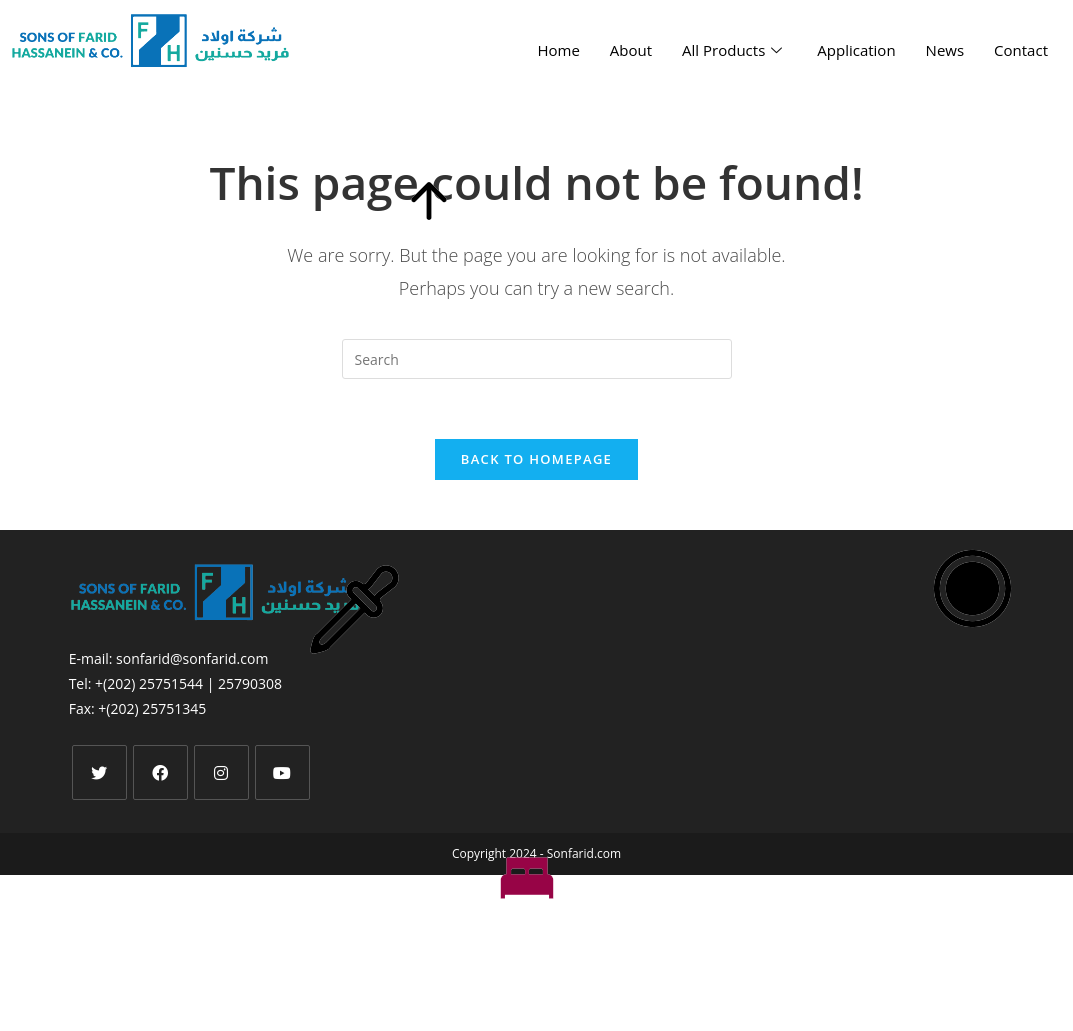 This screenshot has height=1031, width=1073. Describe the element at coordinates (354, 609) in the screenshot. I see `pick a color from the screen` at that location.